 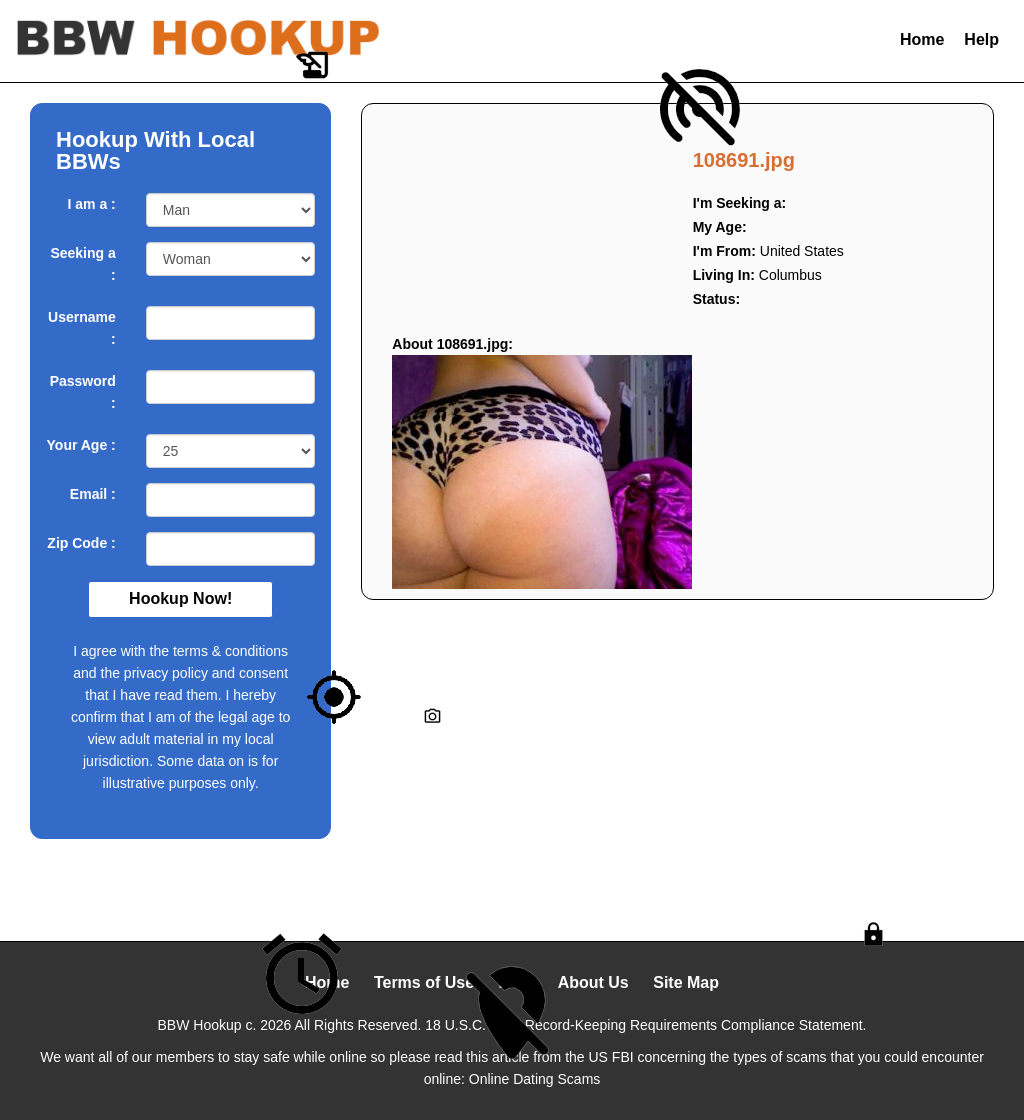 I want to click on view or manage alarms, so click(x=302, y=974).